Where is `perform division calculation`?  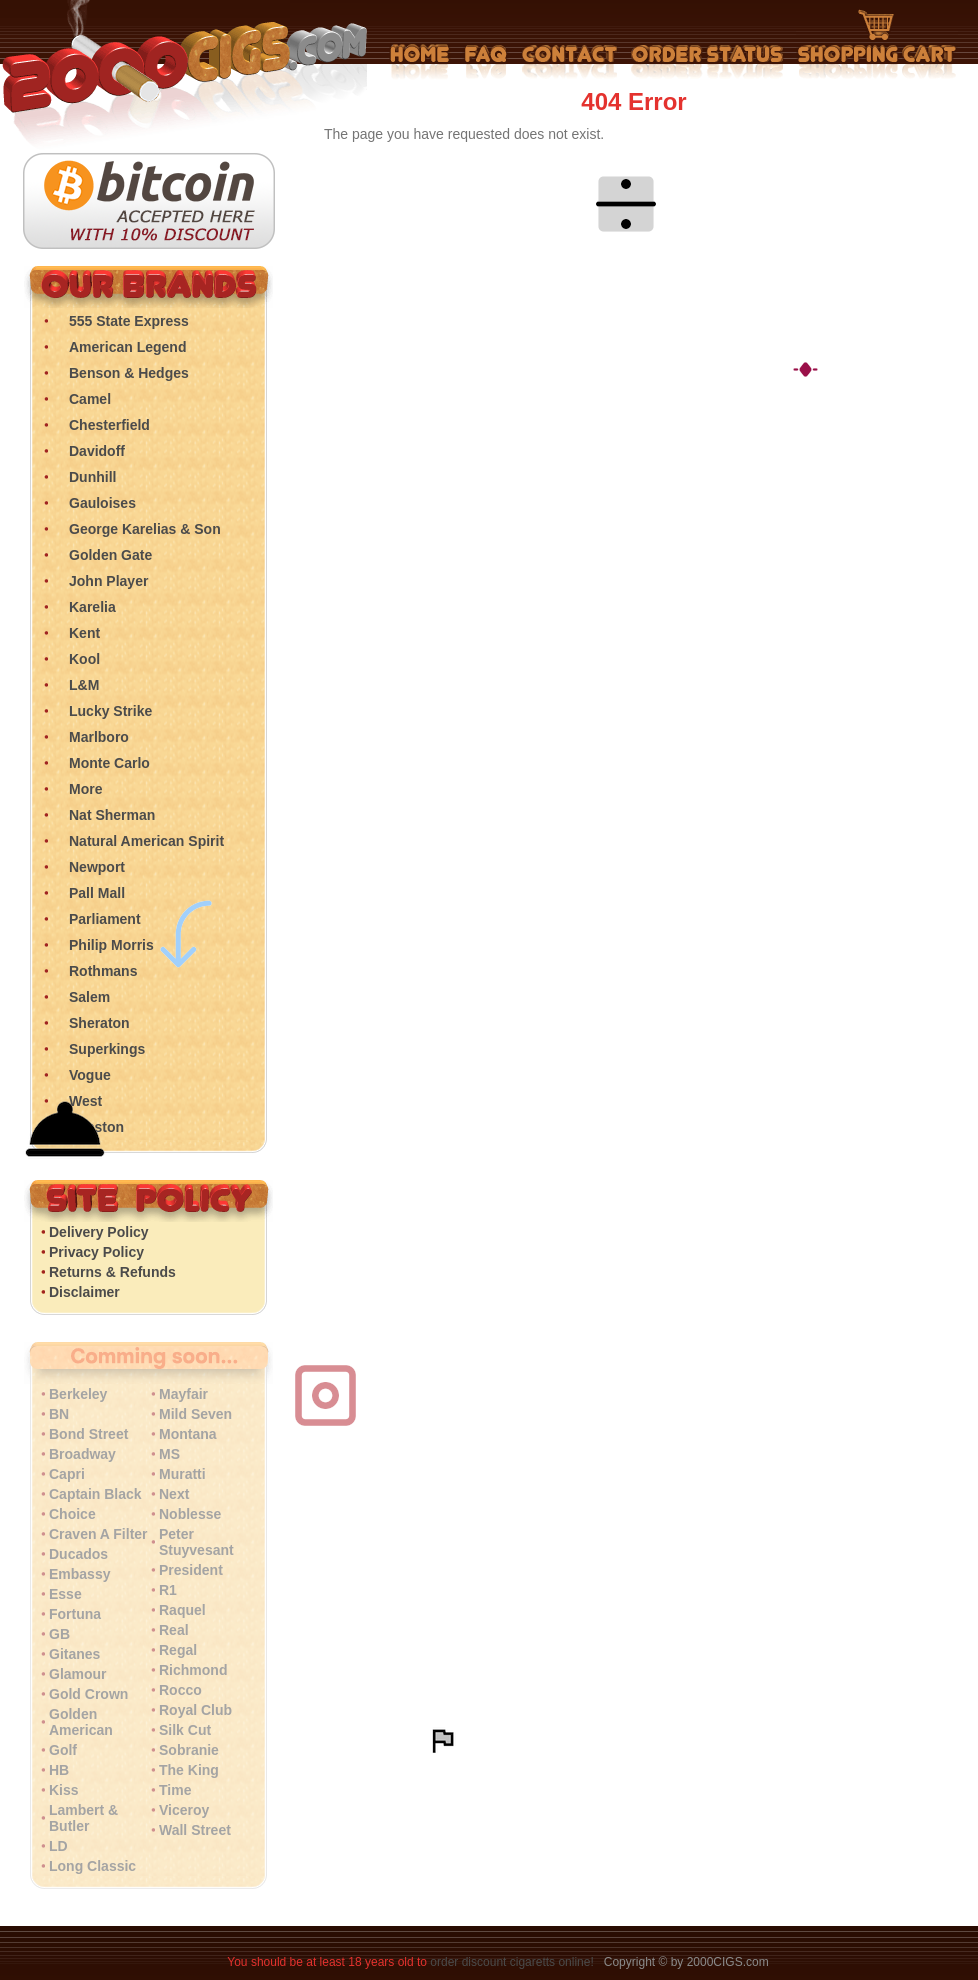
perform division calculation is located at coordinates (626, 204).